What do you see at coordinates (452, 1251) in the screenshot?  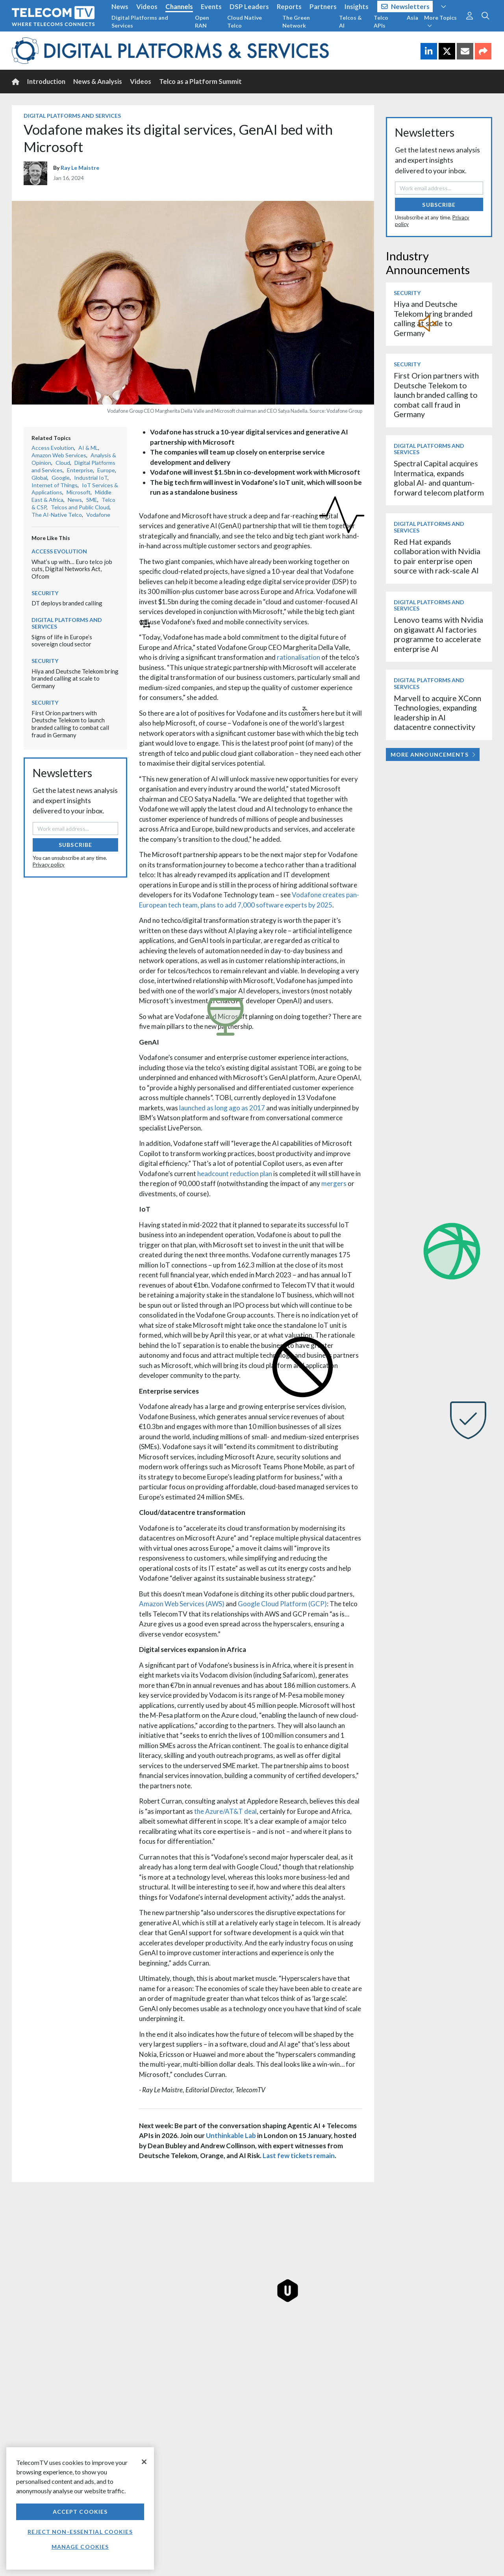 I see `access games or entertainment section` at bounding box center [452, 1251].